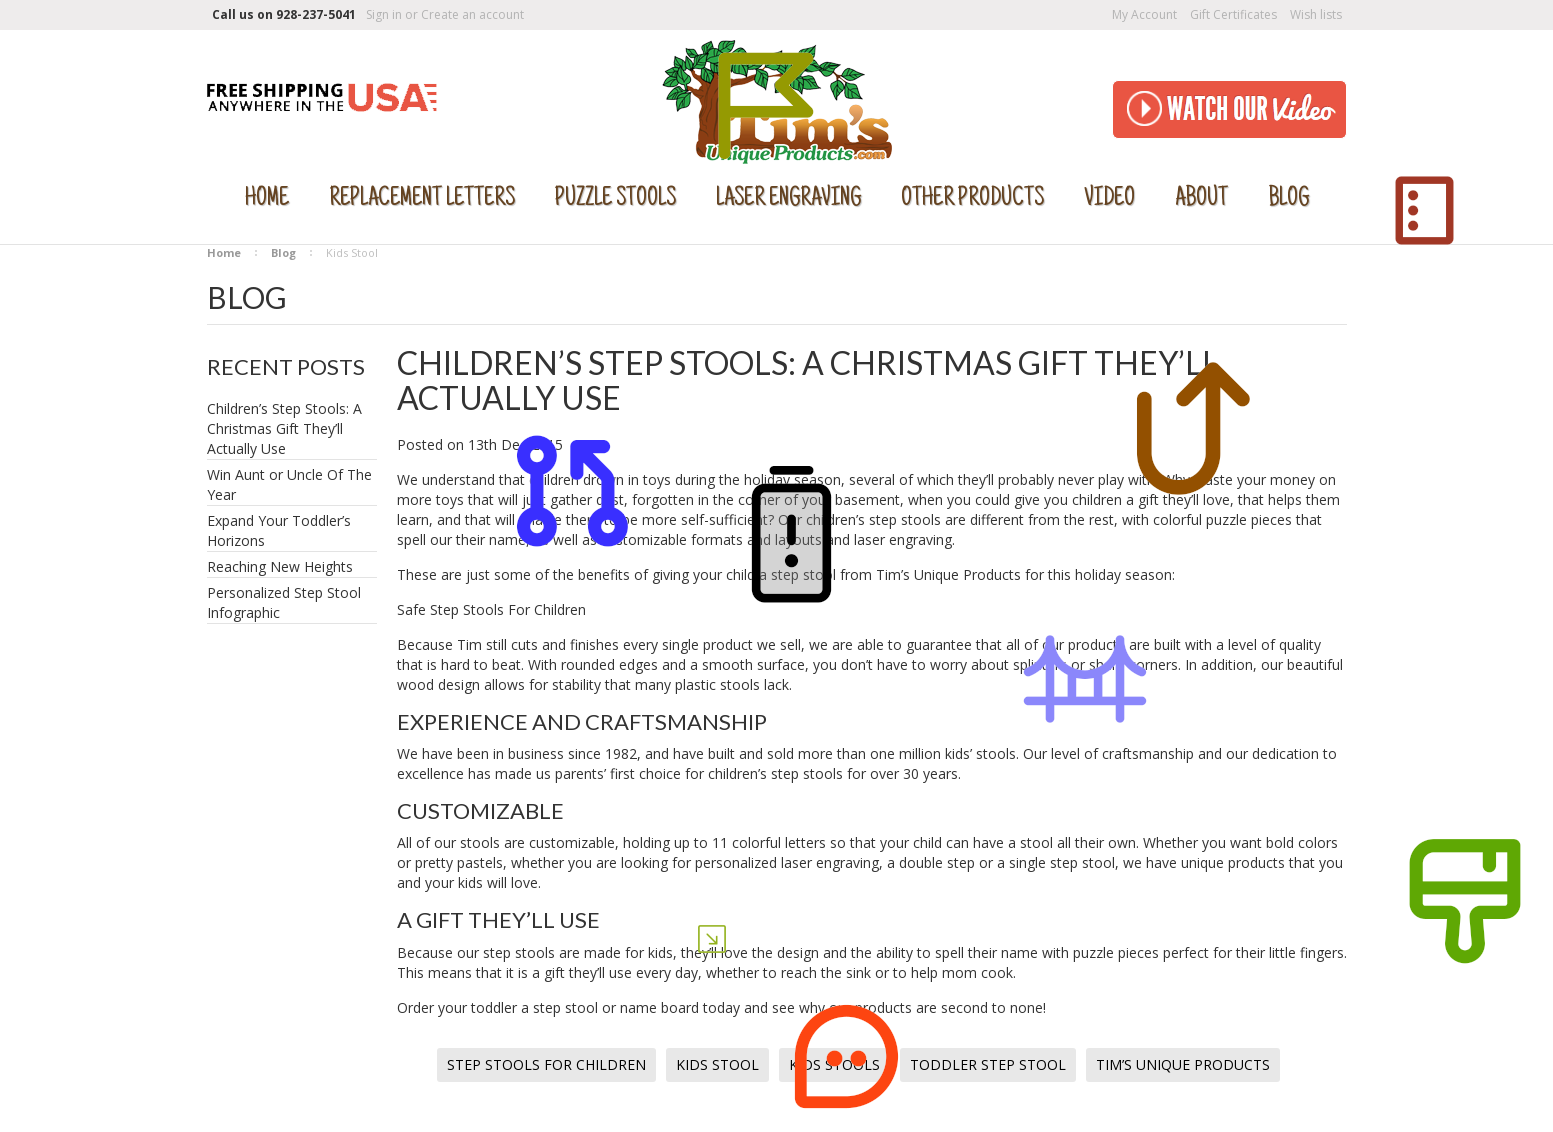  What do you see at coordinates (712, 939) in the screenshot?
I see `navigate to the bottom-right section` at bounding box center [712, 939].